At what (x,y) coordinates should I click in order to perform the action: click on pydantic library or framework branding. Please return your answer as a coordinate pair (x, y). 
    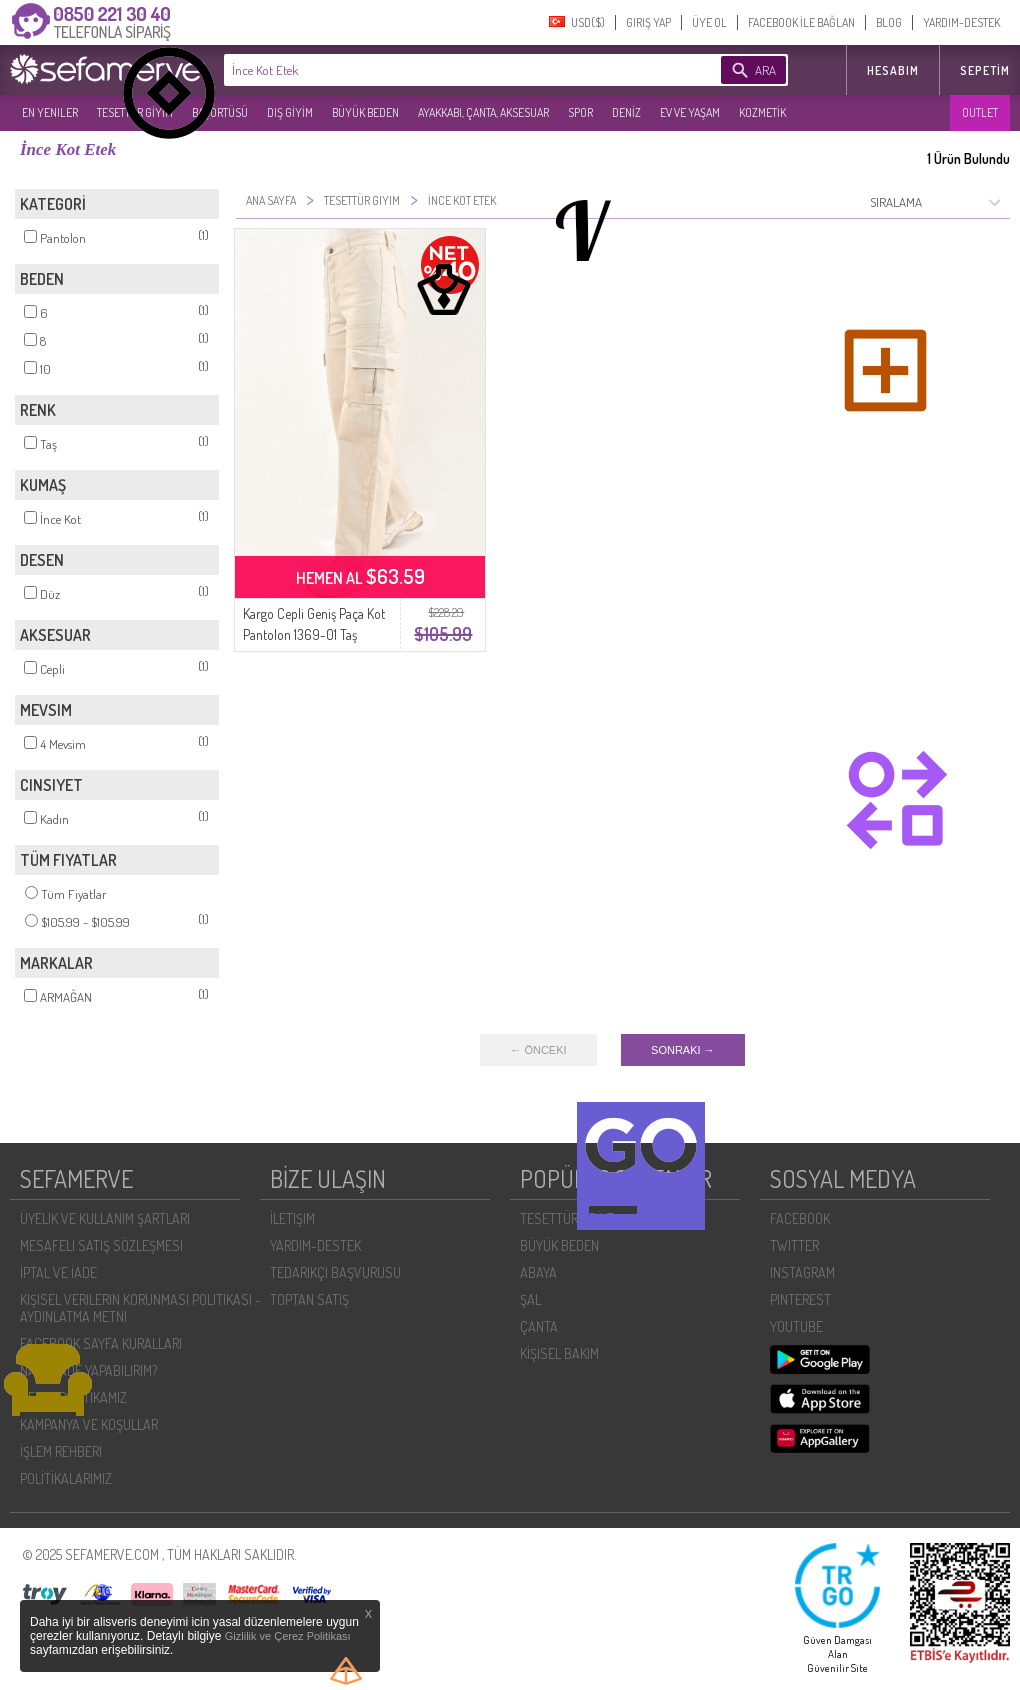
    Looking at the image, I should click on (346, 1671).